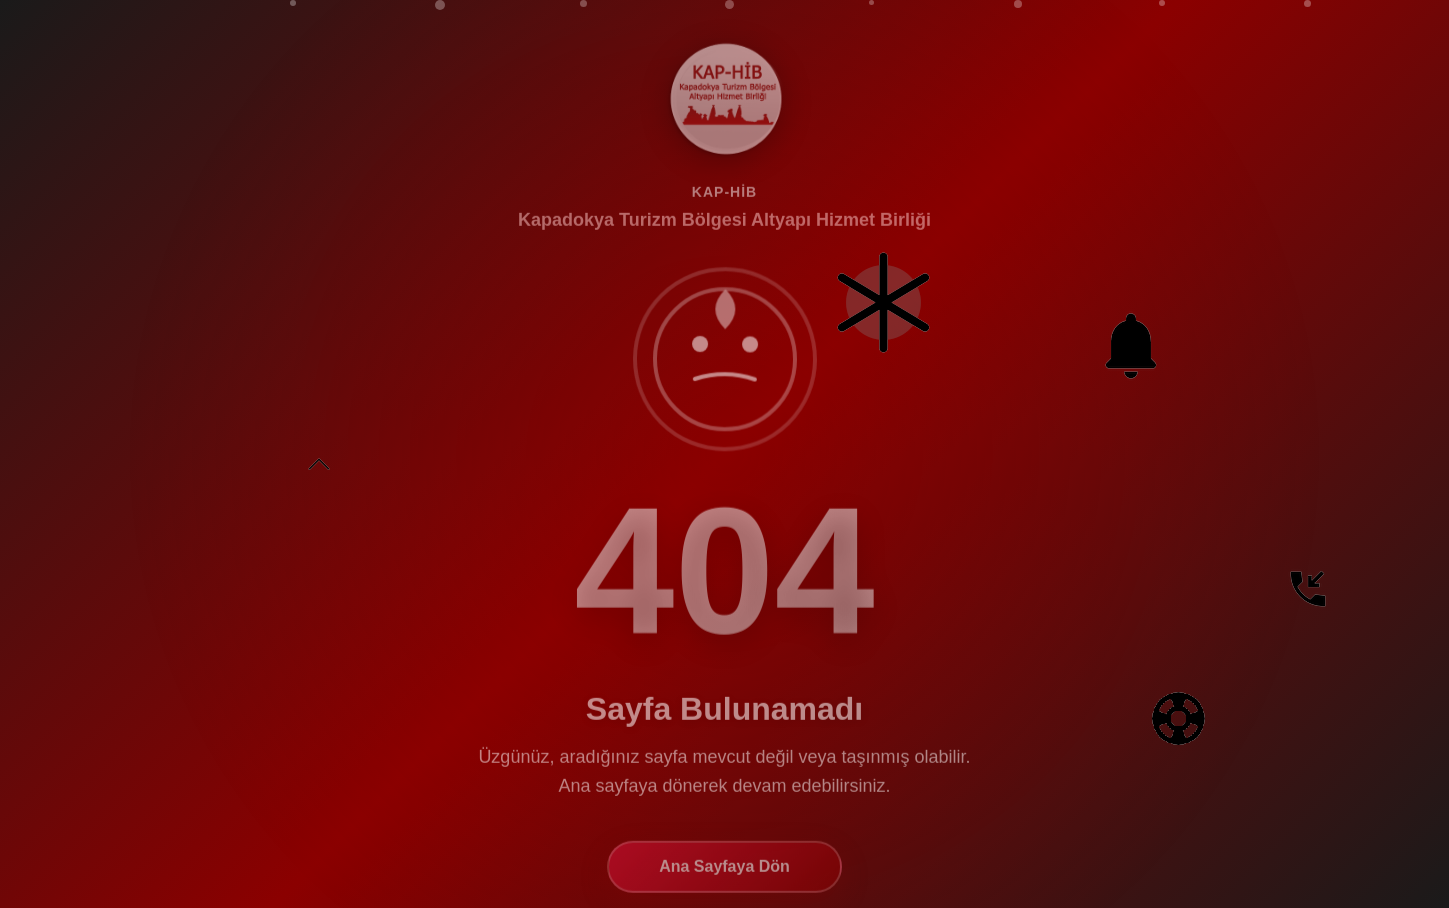  What do you see at coordinates (1308, 589) in the screenshot?
I see `indicates an incoming call was returned` at bounding box center [1308, 589].